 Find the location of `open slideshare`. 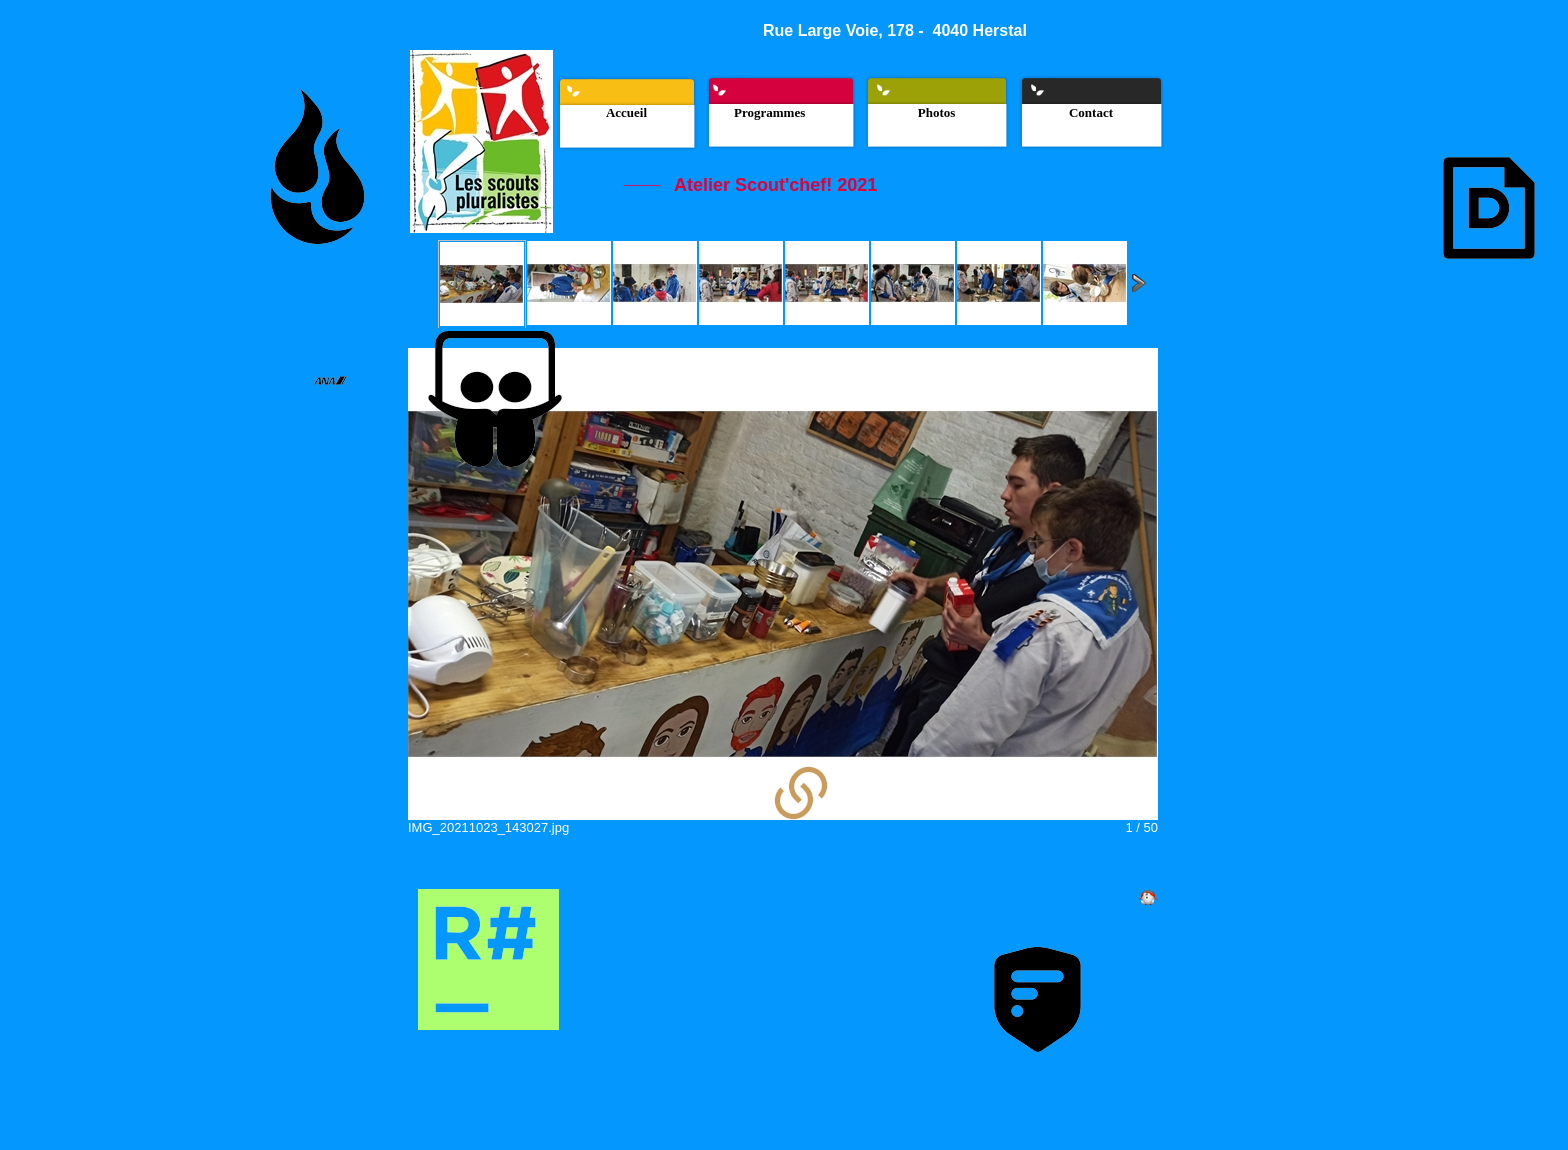

open slideshare is located at coordinates (495, 399).